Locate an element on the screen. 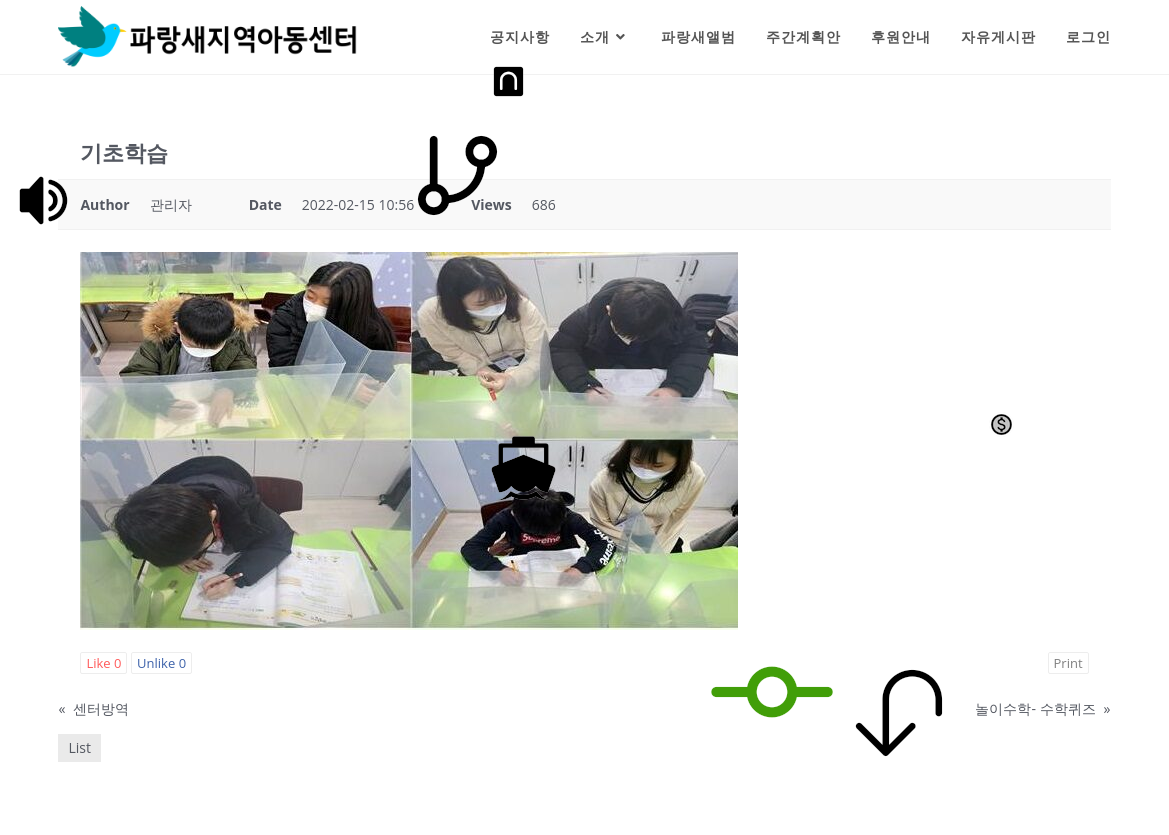 This screenshot has height=835, width=1169. represents a set intersection or overlap operation is located at coordinates (508, 81).